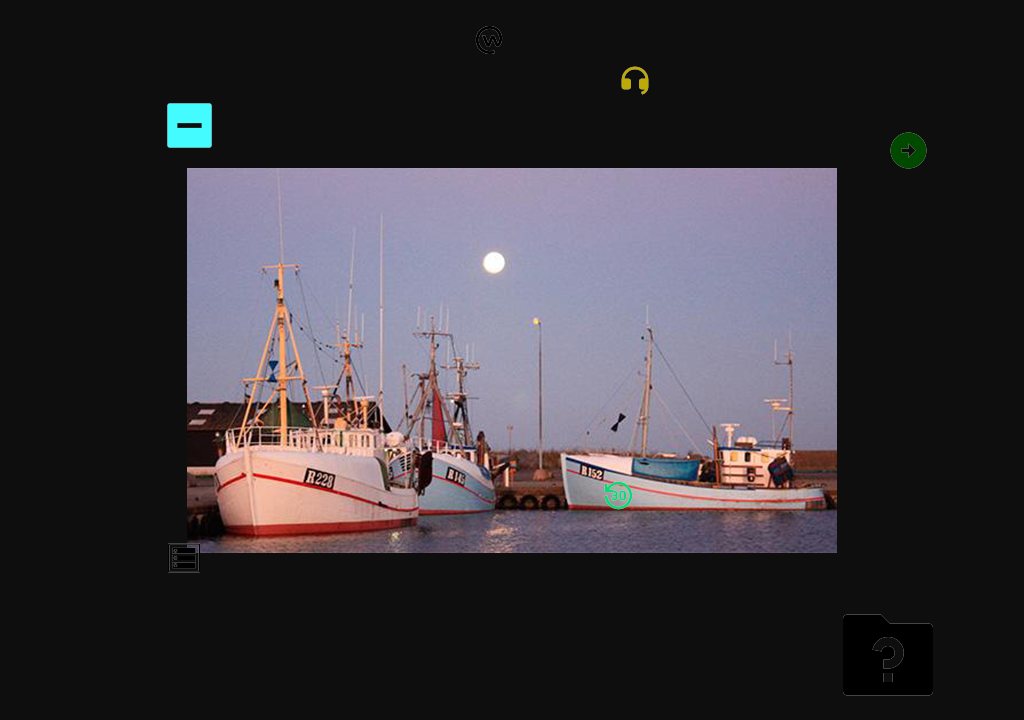 The width and height of the screenshot is (1024, 720). Describe the element at coordinates (489, 40) in the screenshot. I see `open Workplace by Meta` at that location.